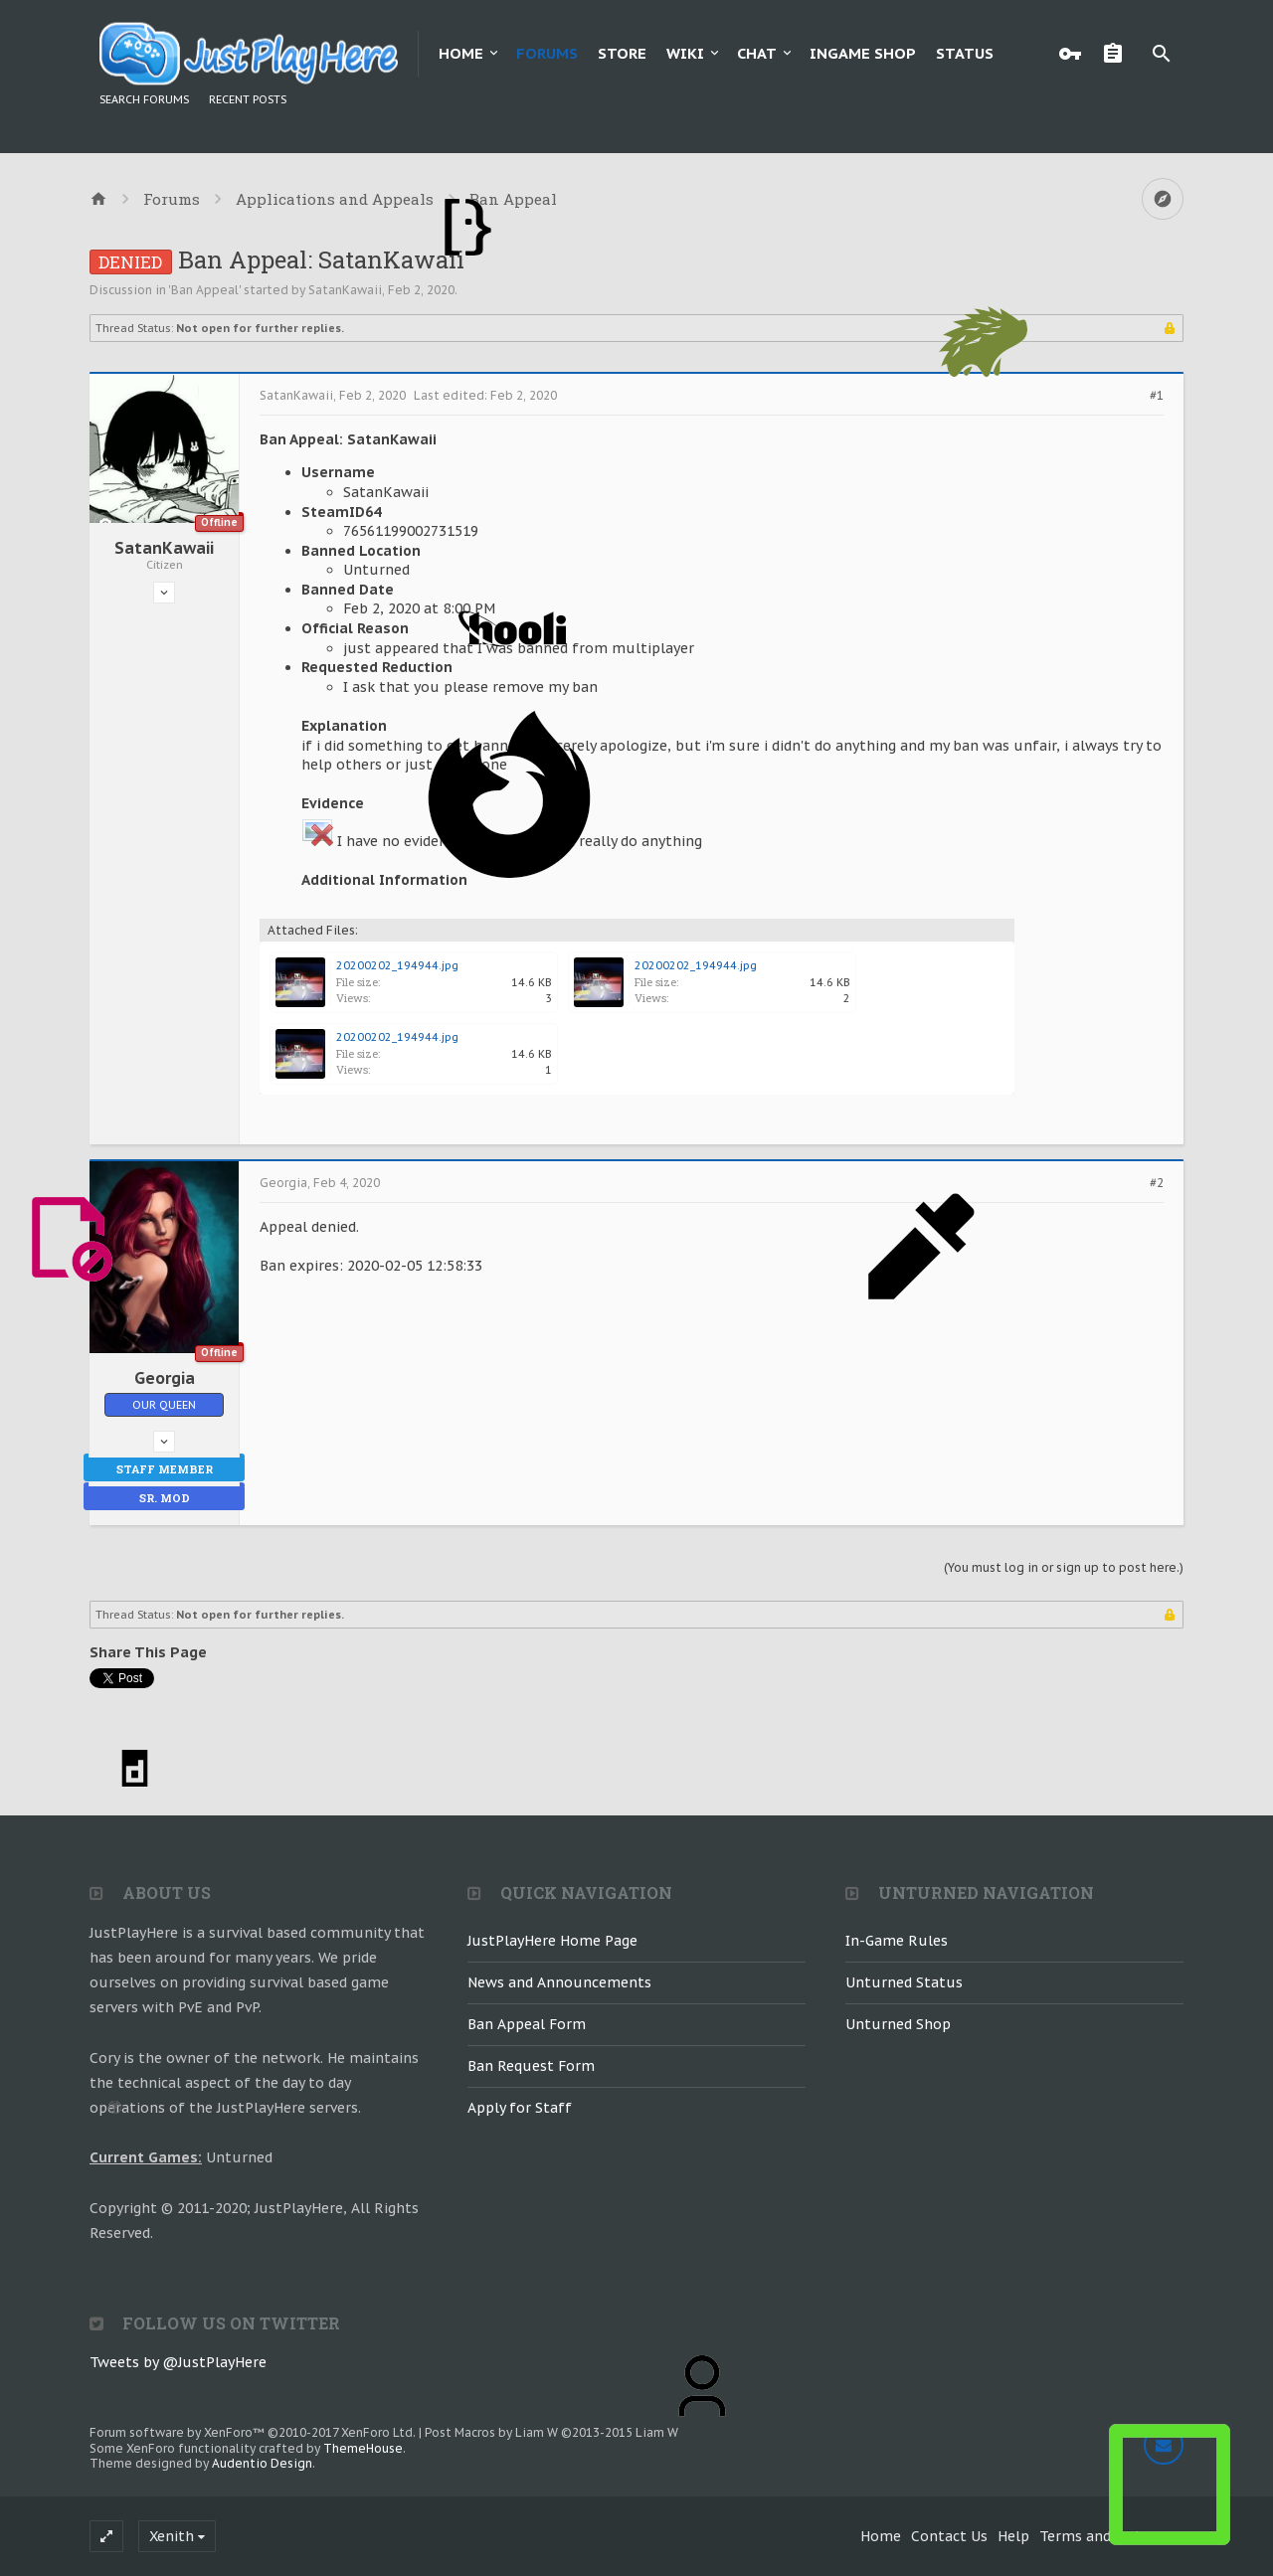 Image resolution: width=1273 pixels, height=2576 pixels. I want to click on hooli company logo, so click(512, 628).